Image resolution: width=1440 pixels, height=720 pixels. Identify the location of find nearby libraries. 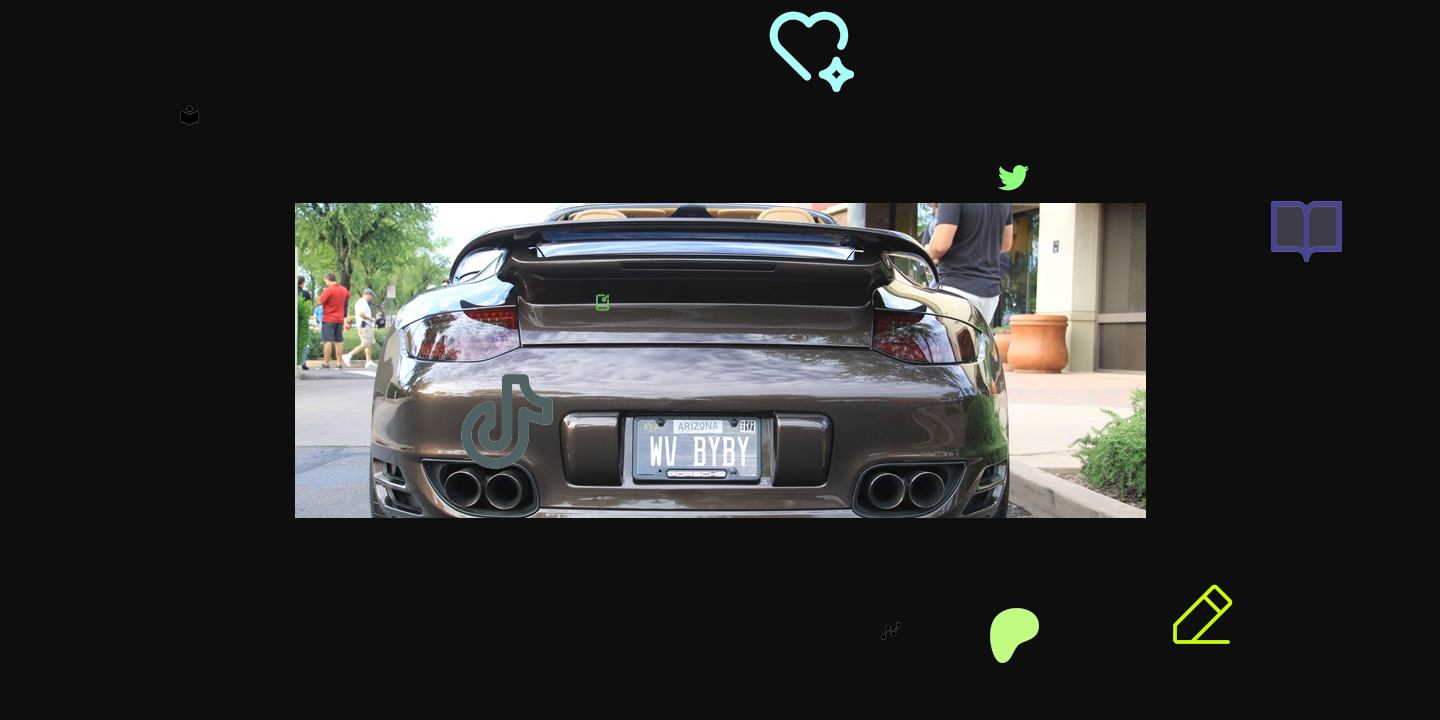
(189, 115).